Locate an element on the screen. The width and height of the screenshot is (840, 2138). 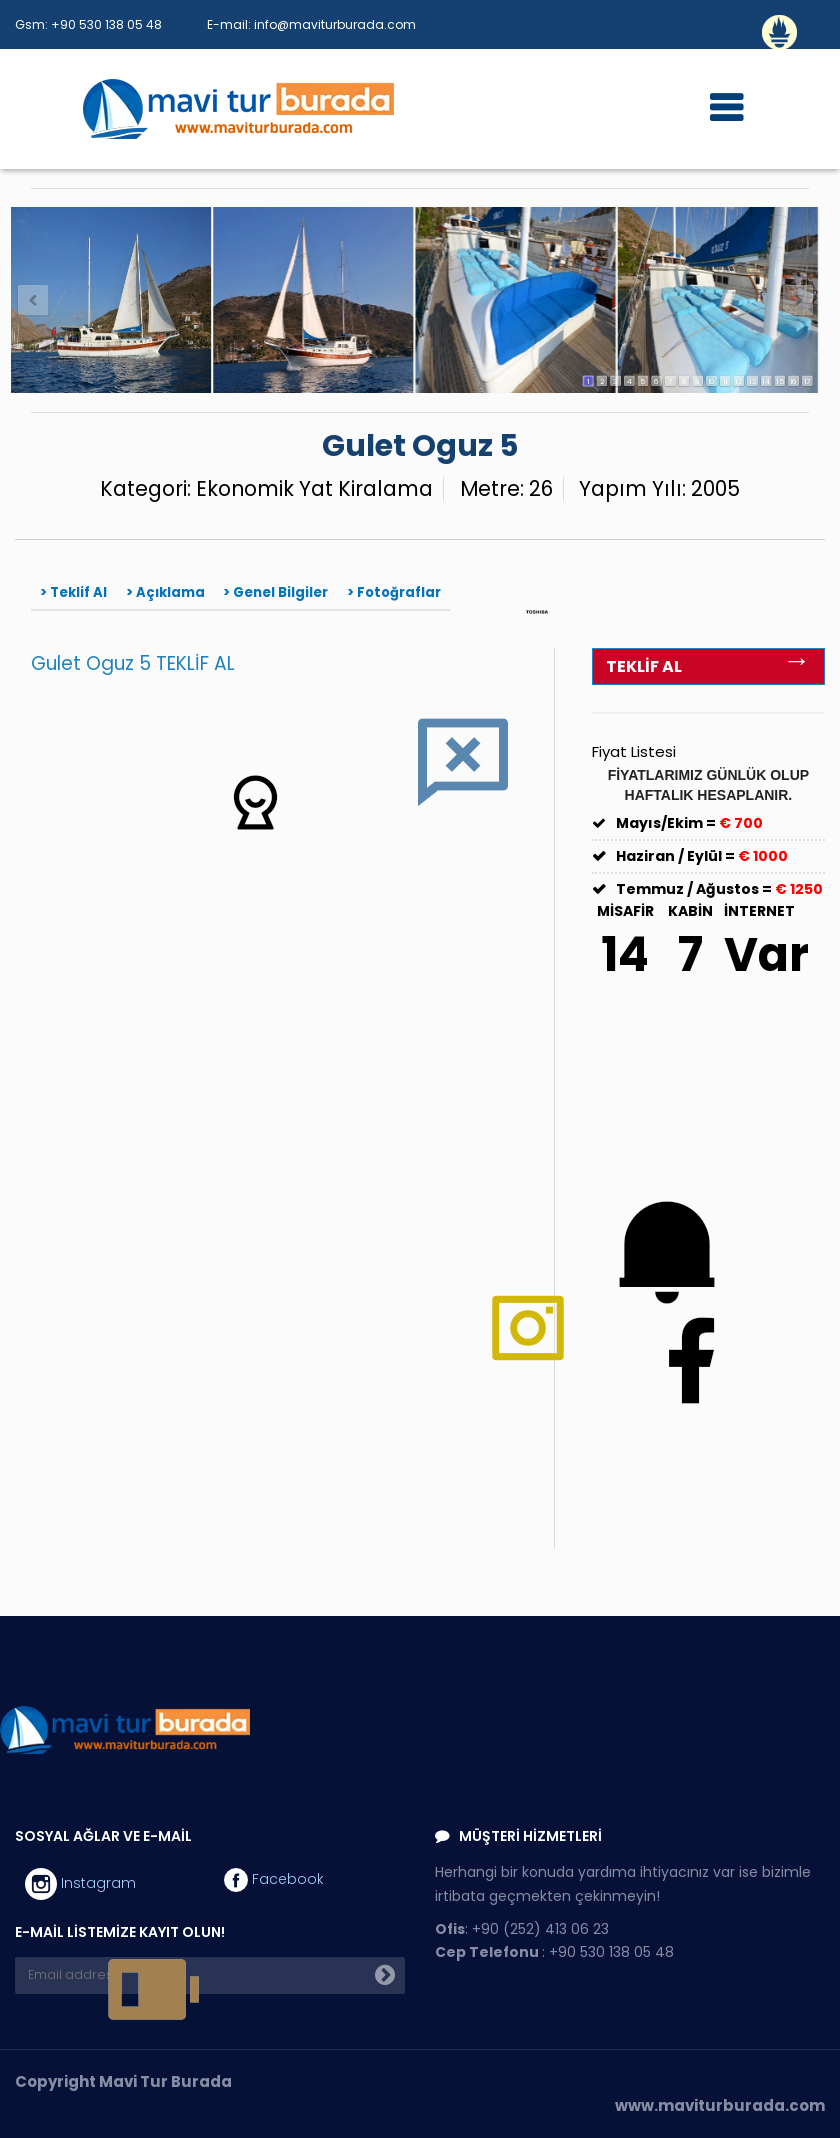
view user profile is located at coordinates (255, 802).